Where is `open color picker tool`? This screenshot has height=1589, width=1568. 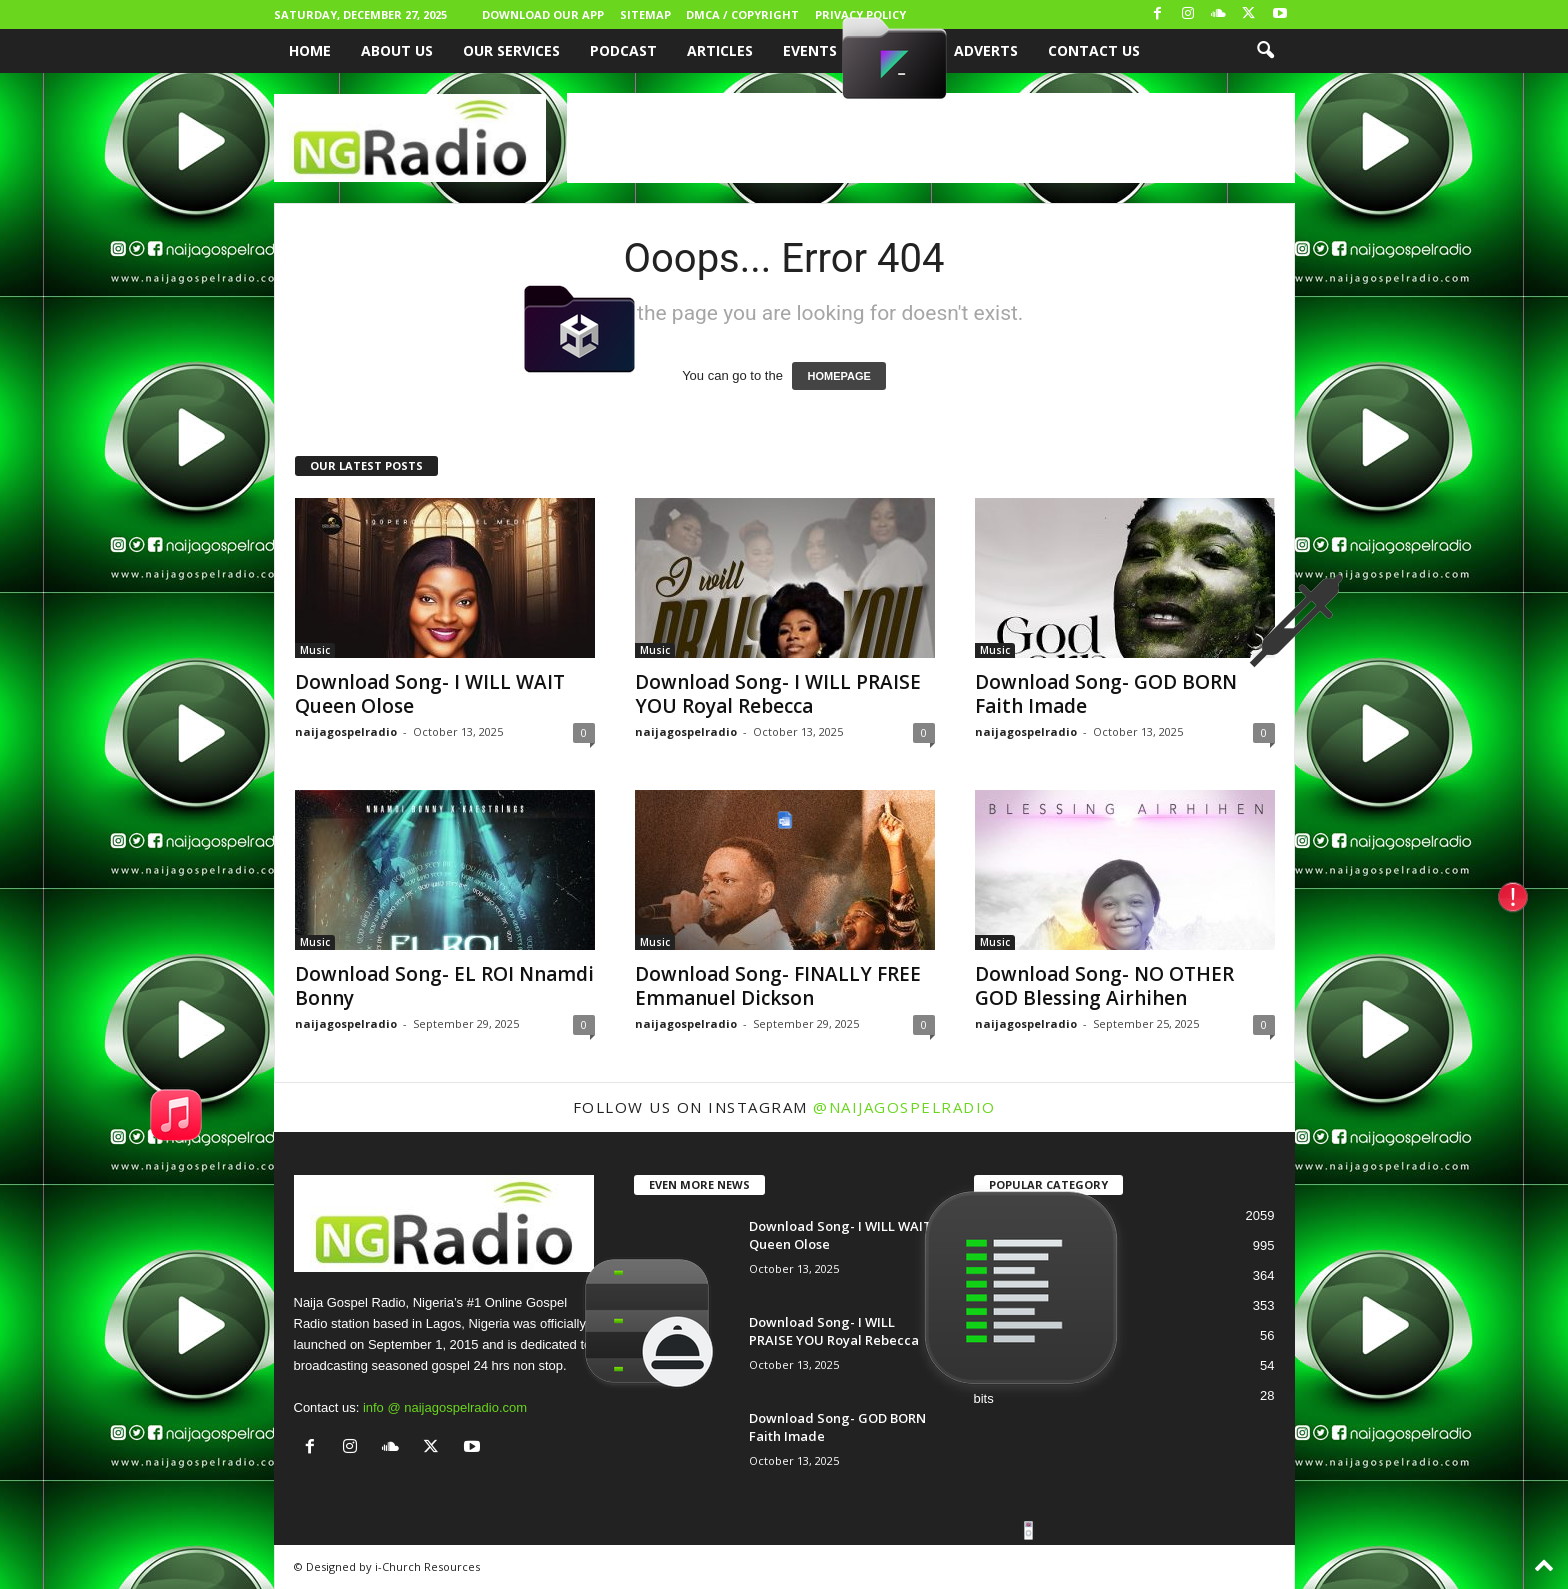
open color picker tool is located at coordinates (1295, 621).